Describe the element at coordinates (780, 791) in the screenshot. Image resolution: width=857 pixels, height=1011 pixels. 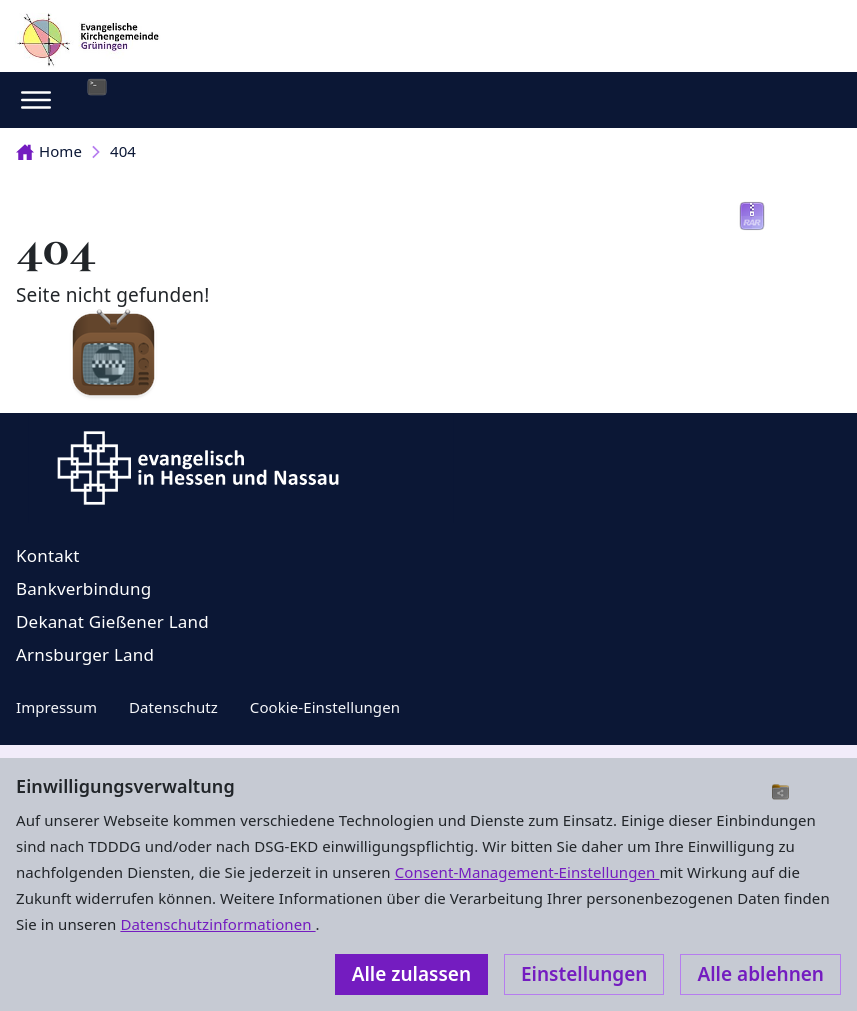
I see `open your public shared folder` at that location.